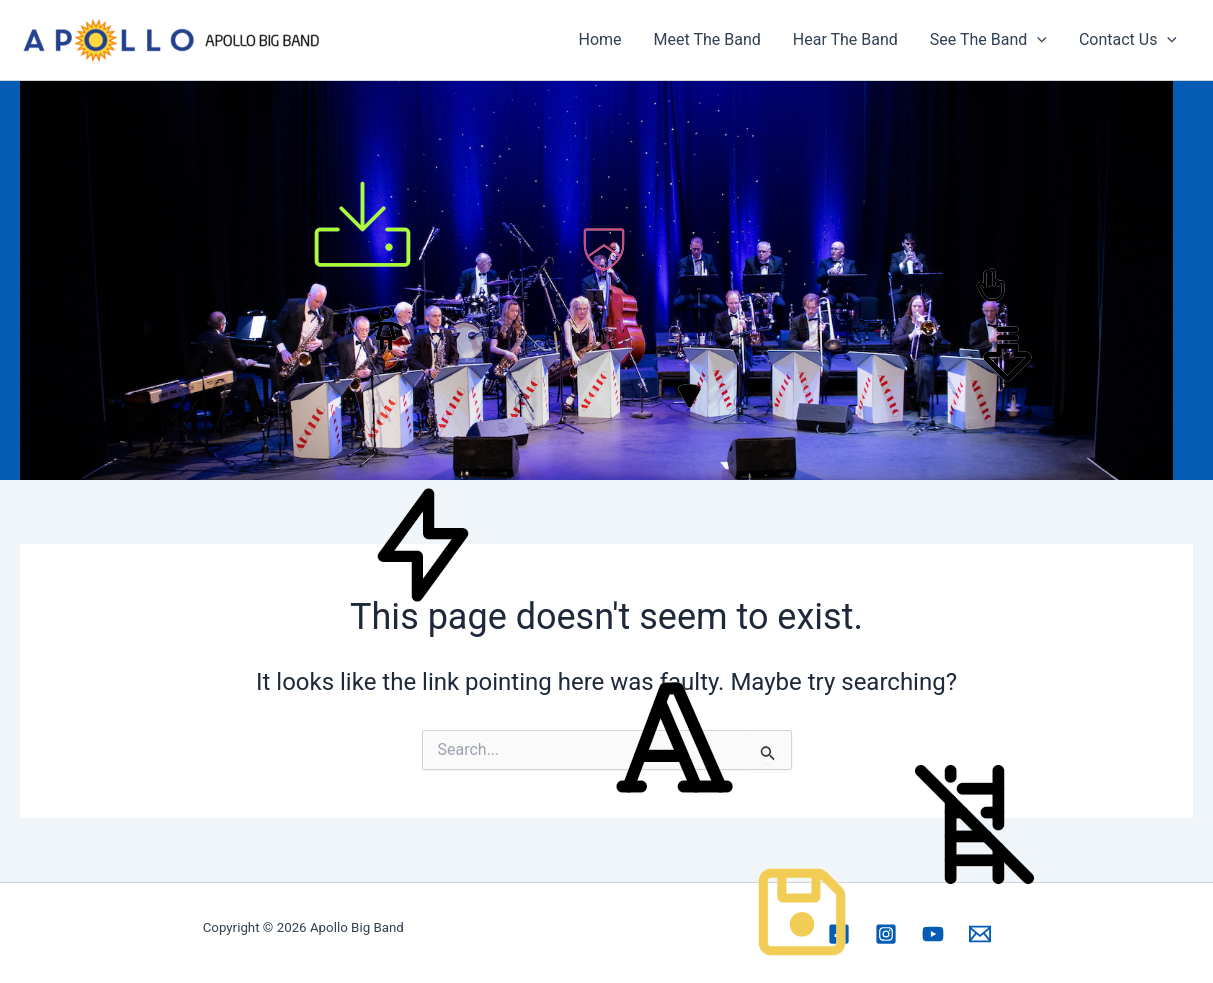 The height and width of the screenshot is (983, 1213). What do you see at coordinates (689, 396) in the screenshot?
I see `filter or sort content` at bounding box center [689, 396].